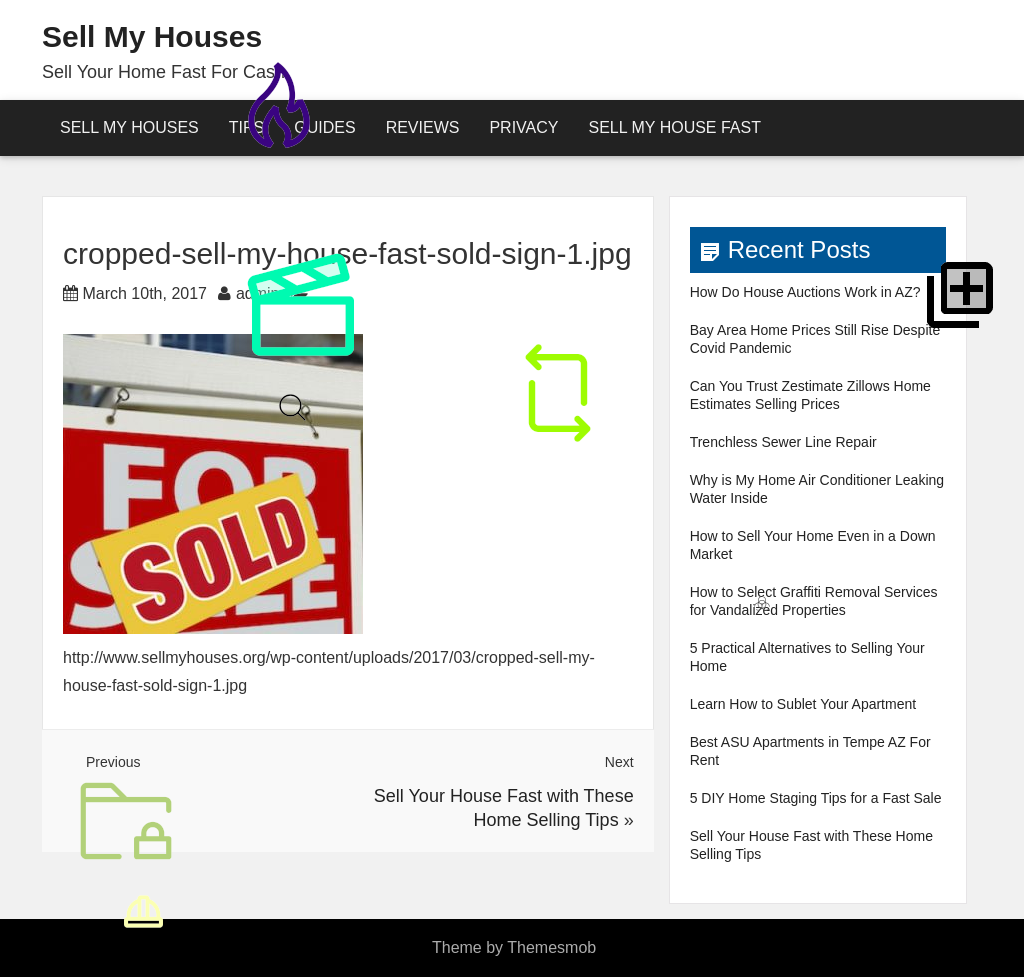 This screenshot has height=977, width=1024. I want to click on add a new photo to your collection, so click(960, 295).